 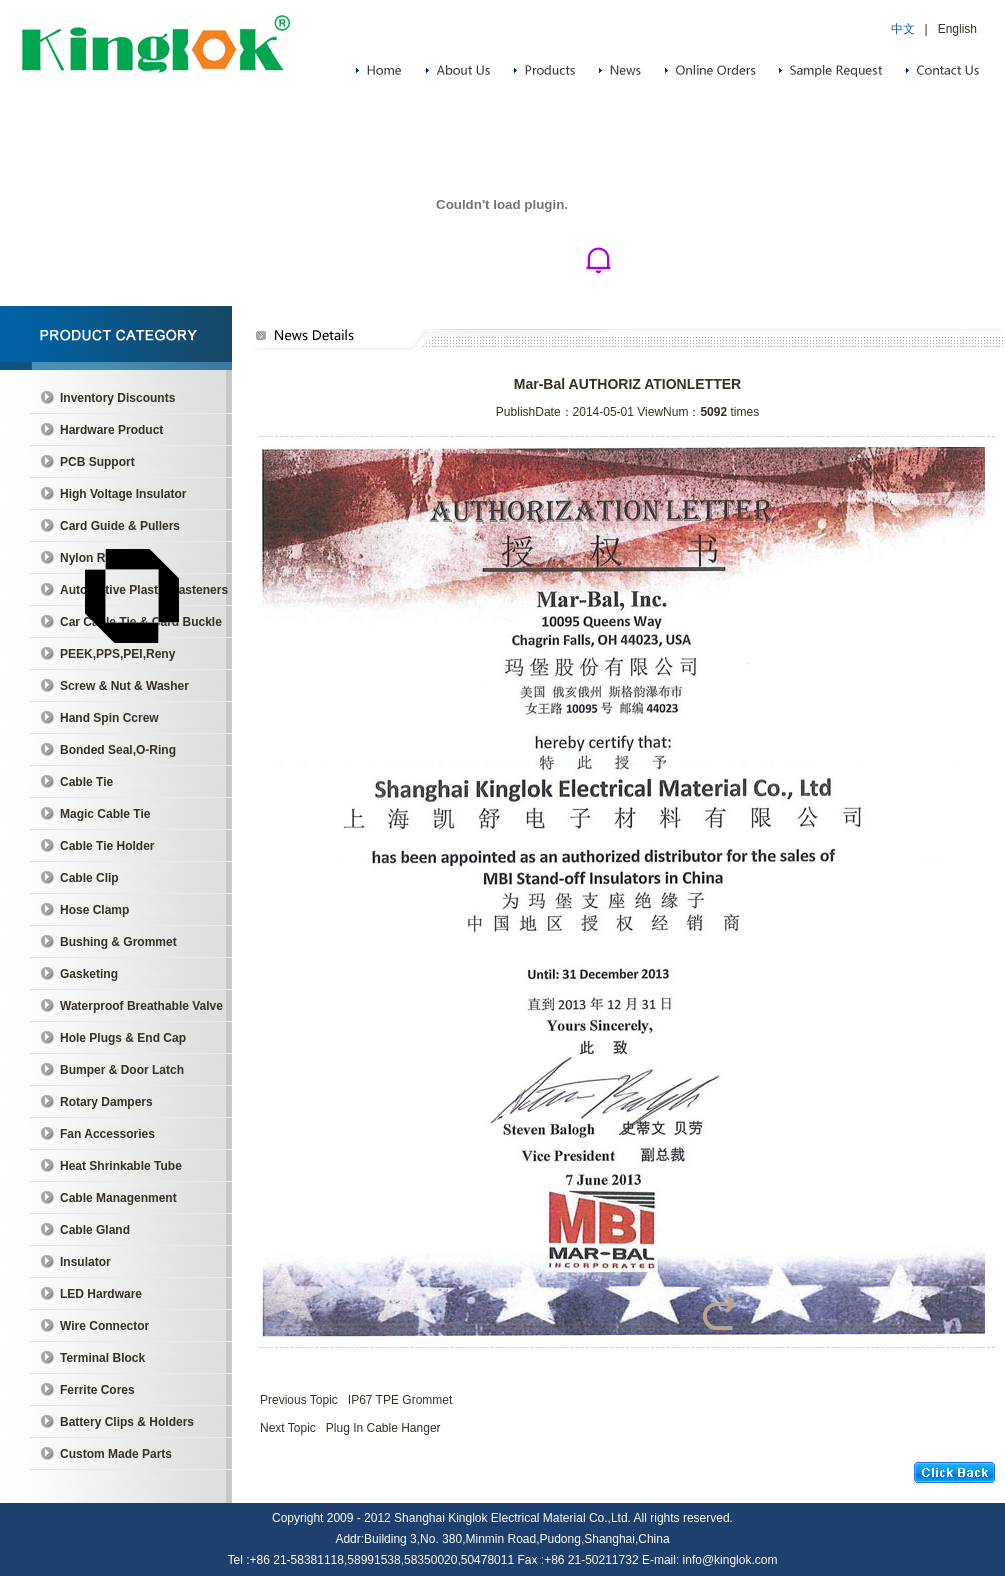 I want to click on view notifications, so click(x=598, y=259).